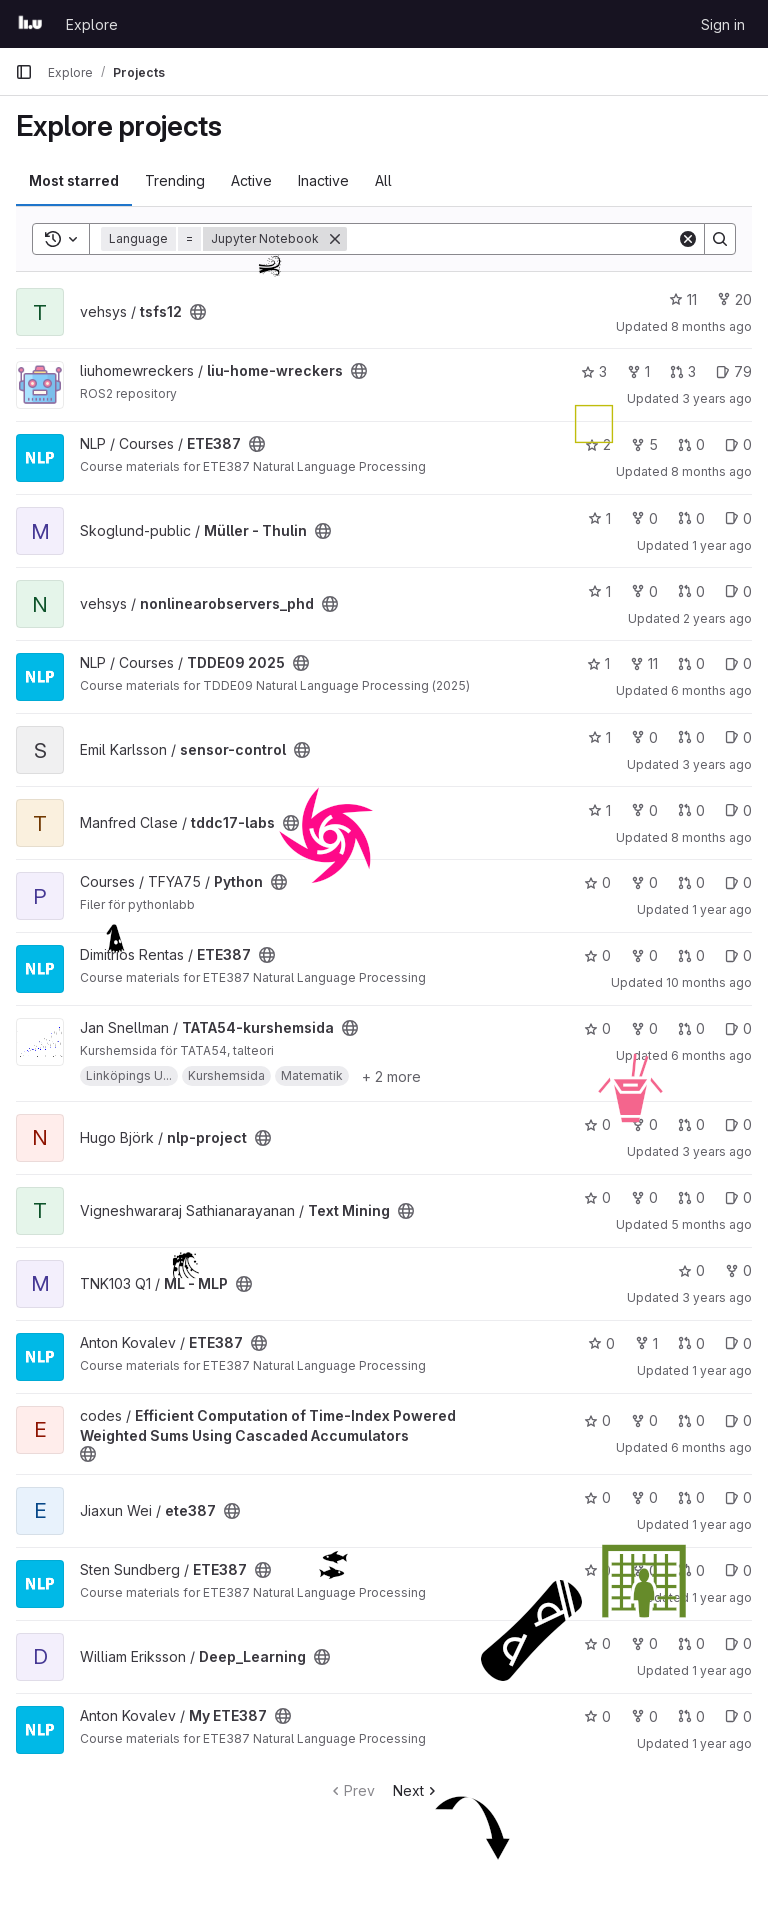  What do you see at coordinates (472, 1828) in the screenshot?
I see `rotate view to overhead perspective` at bounding box center [472, 1828].